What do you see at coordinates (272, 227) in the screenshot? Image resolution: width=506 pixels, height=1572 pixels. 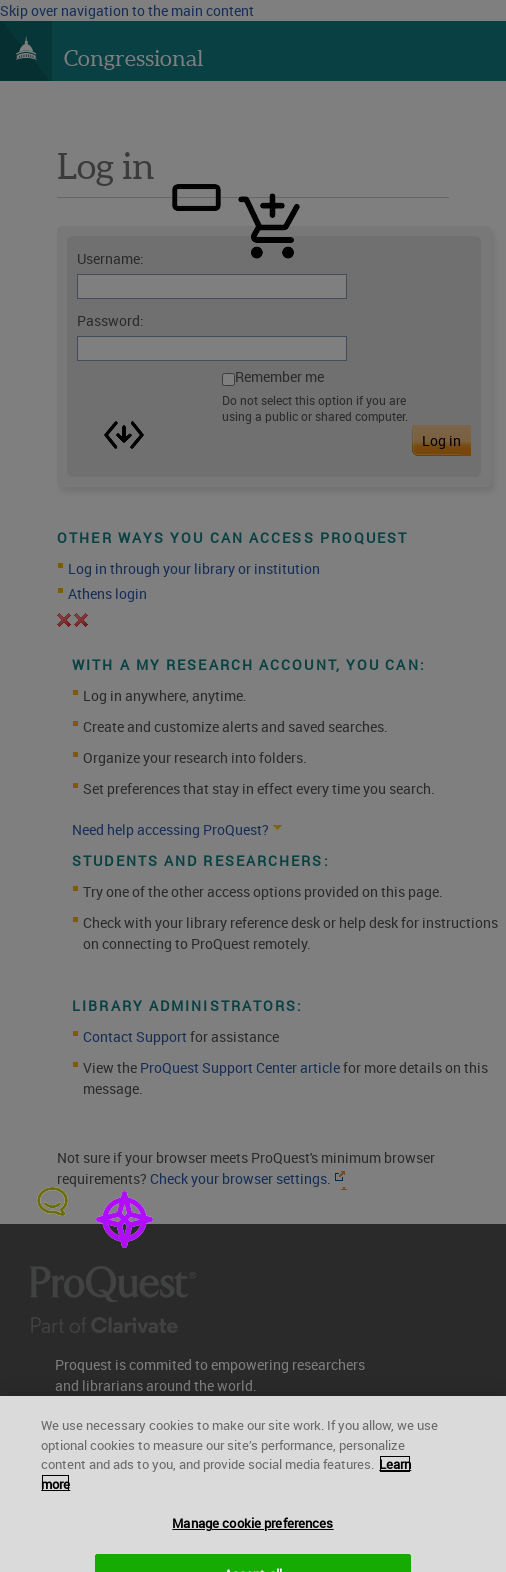 I see `add item to shopping cart` at bounding box center [272, 227].